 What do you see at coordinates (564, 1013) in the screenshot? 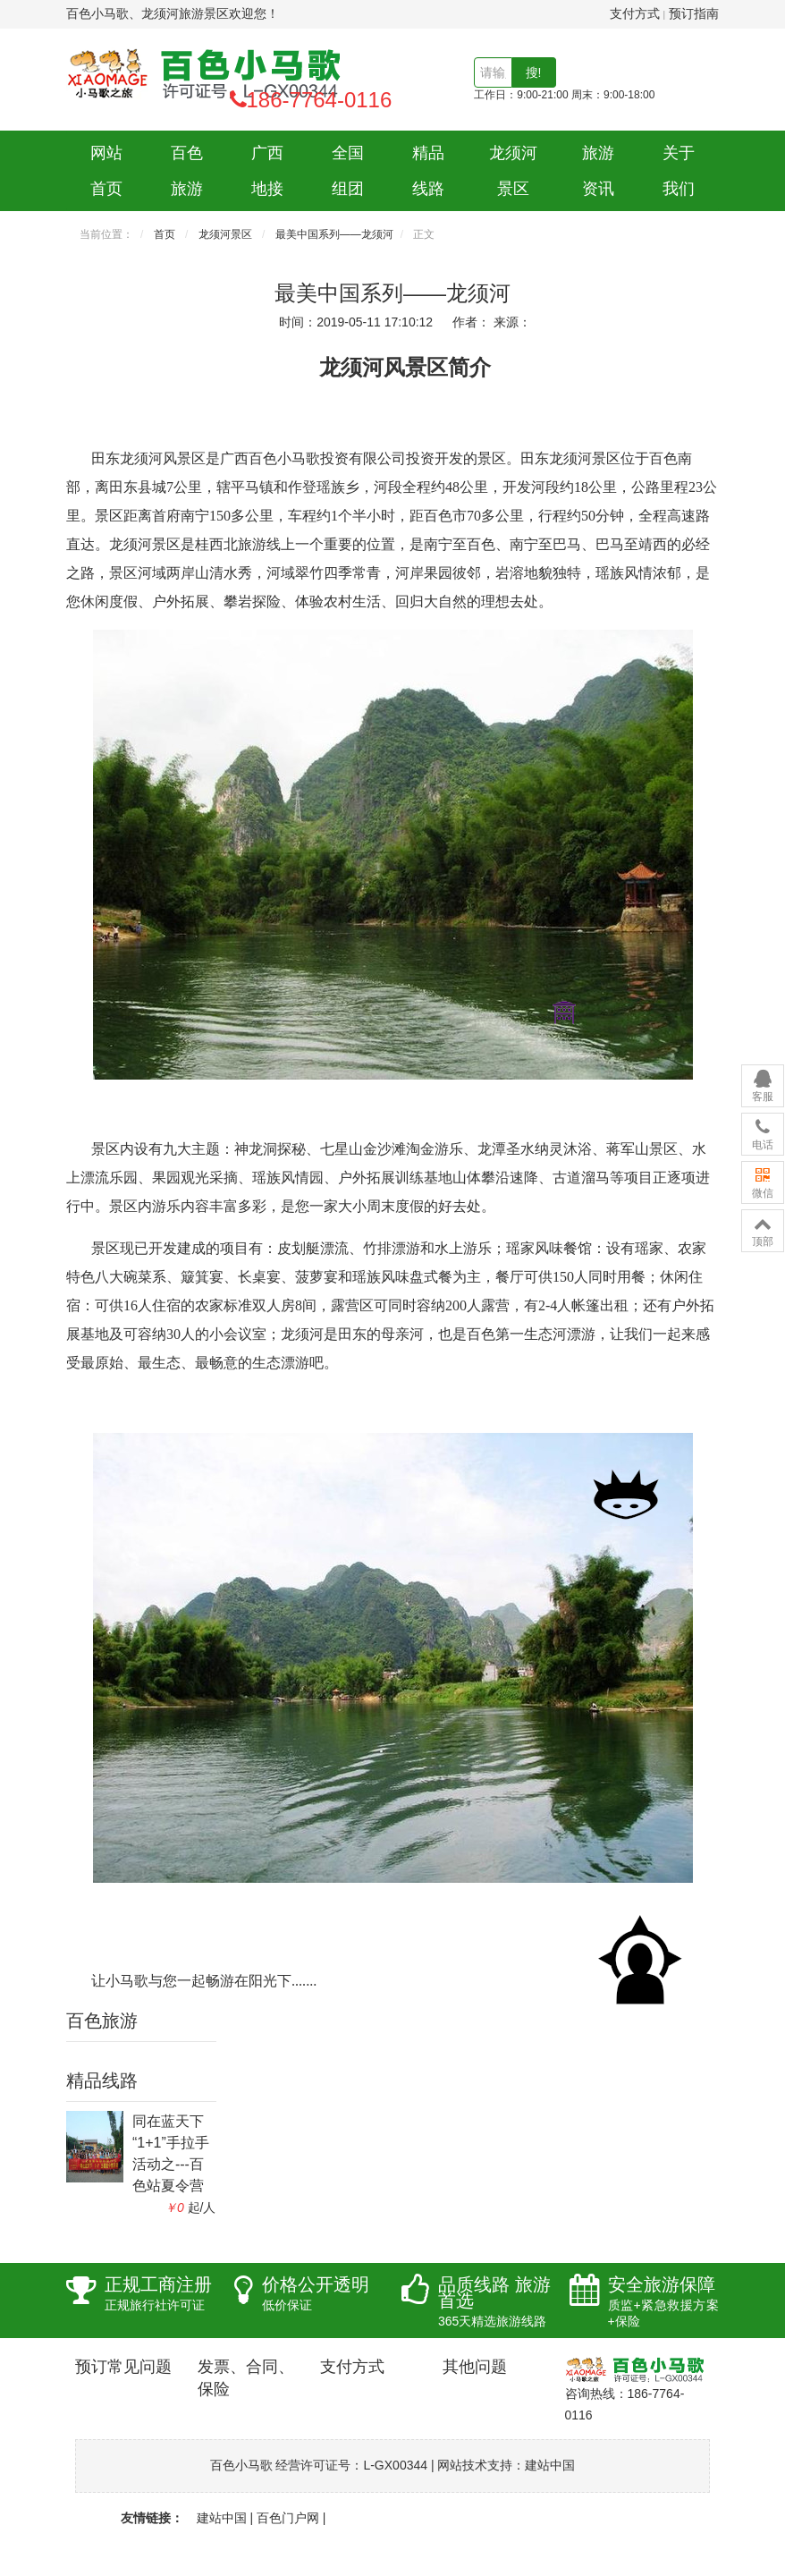
I see `access traditional percussion instruments` at bounding box center [564, 1013].